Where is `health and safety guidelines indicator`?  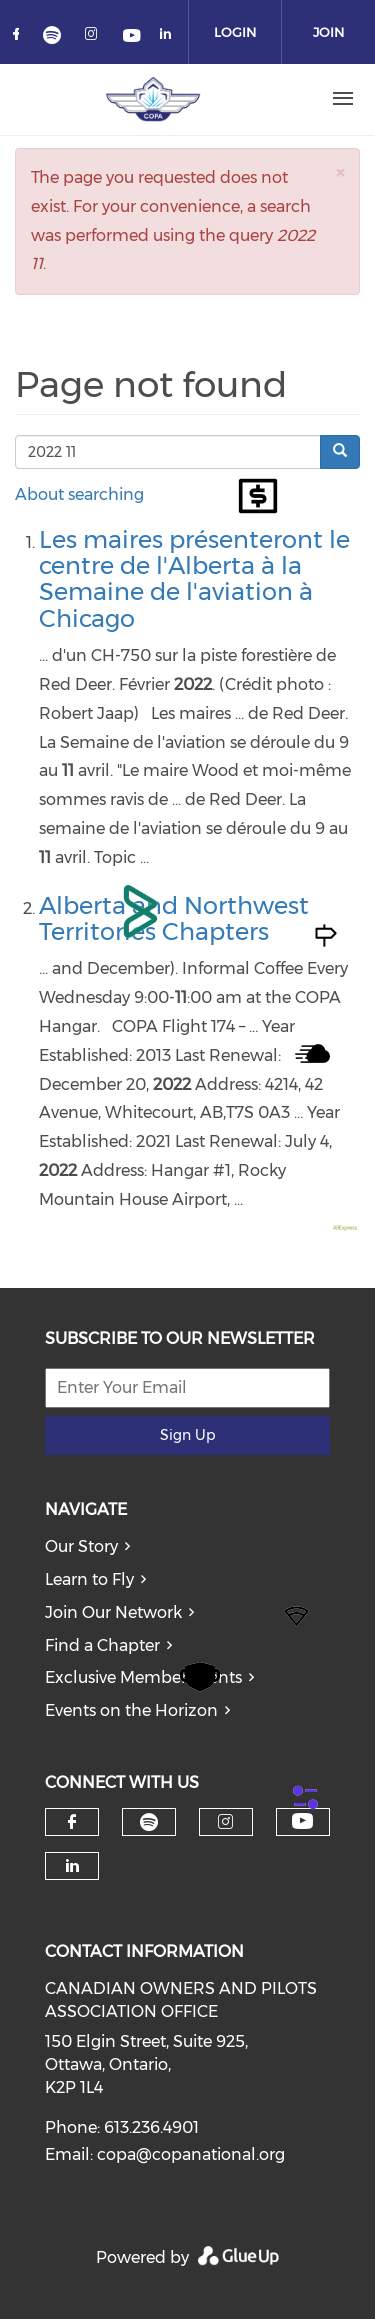 health and safety guidelines indicator is located at coordinates (200, 1677).